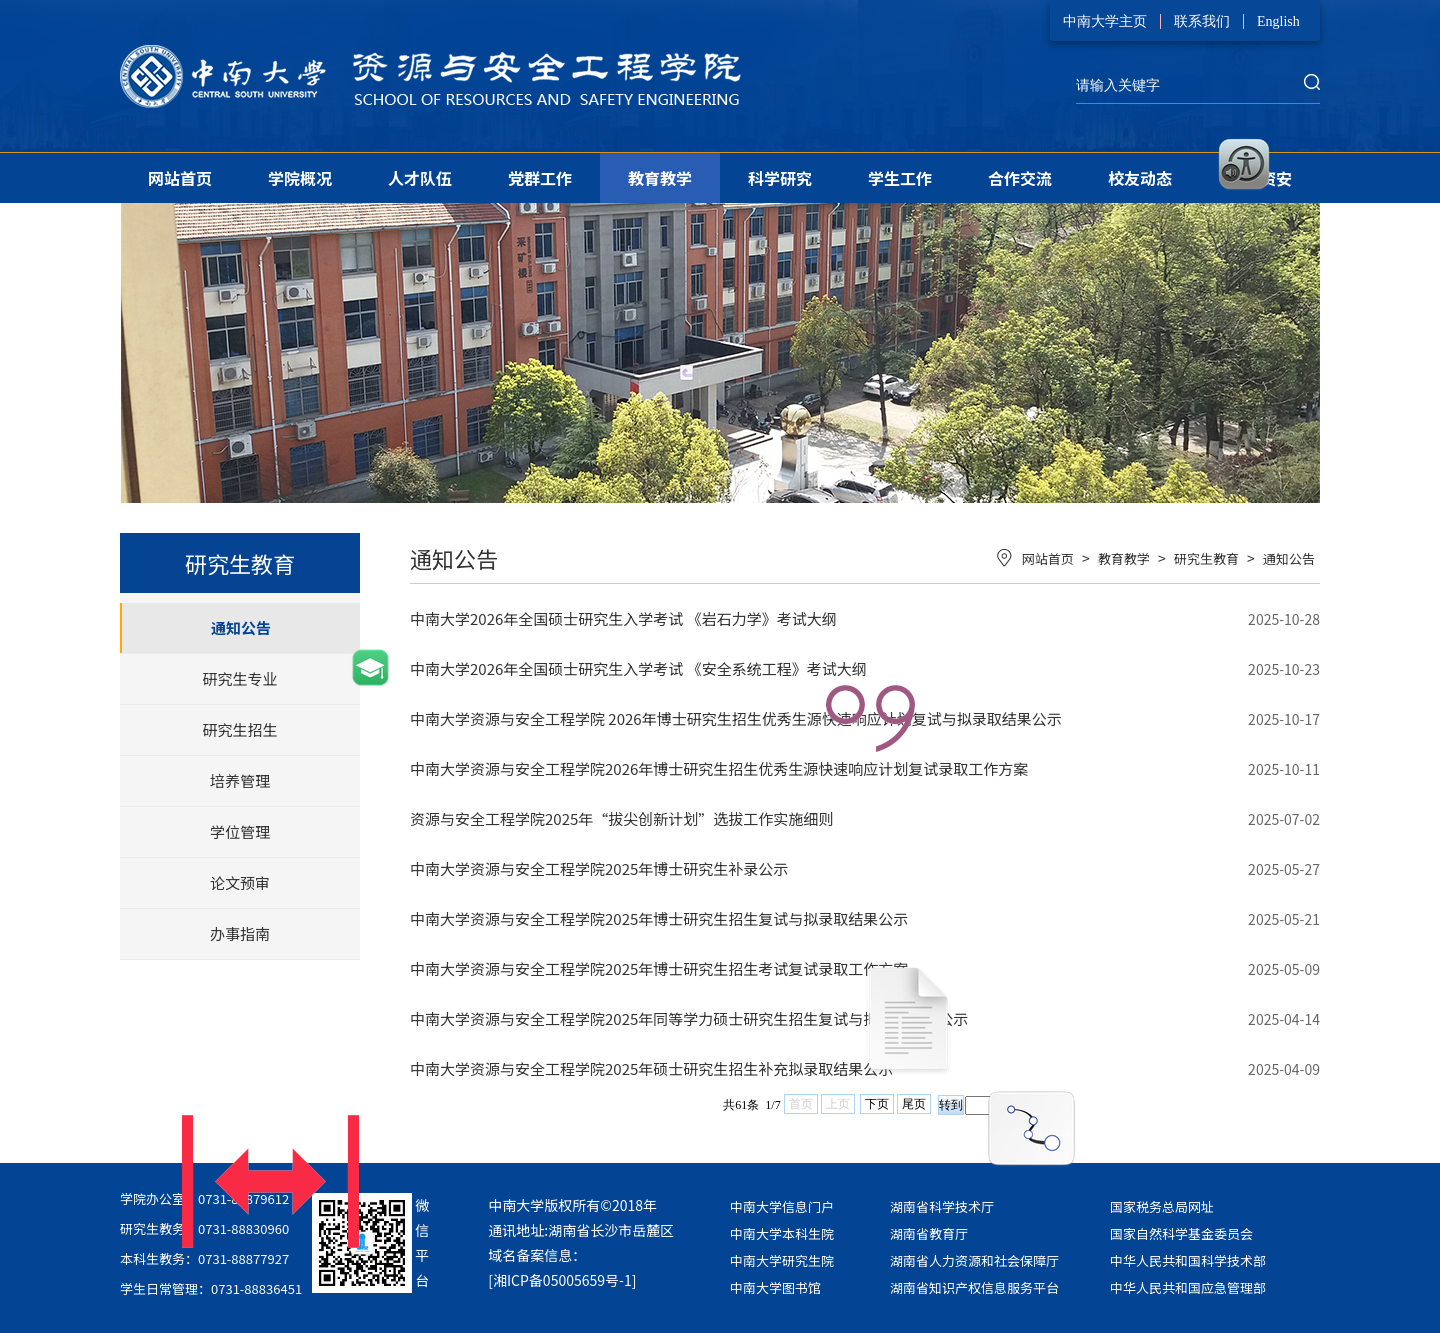 The image size is (1440, 1333). Describe the element at coordinates (908, 1020) in the screenshot. I see `a text document file preview` at that location.